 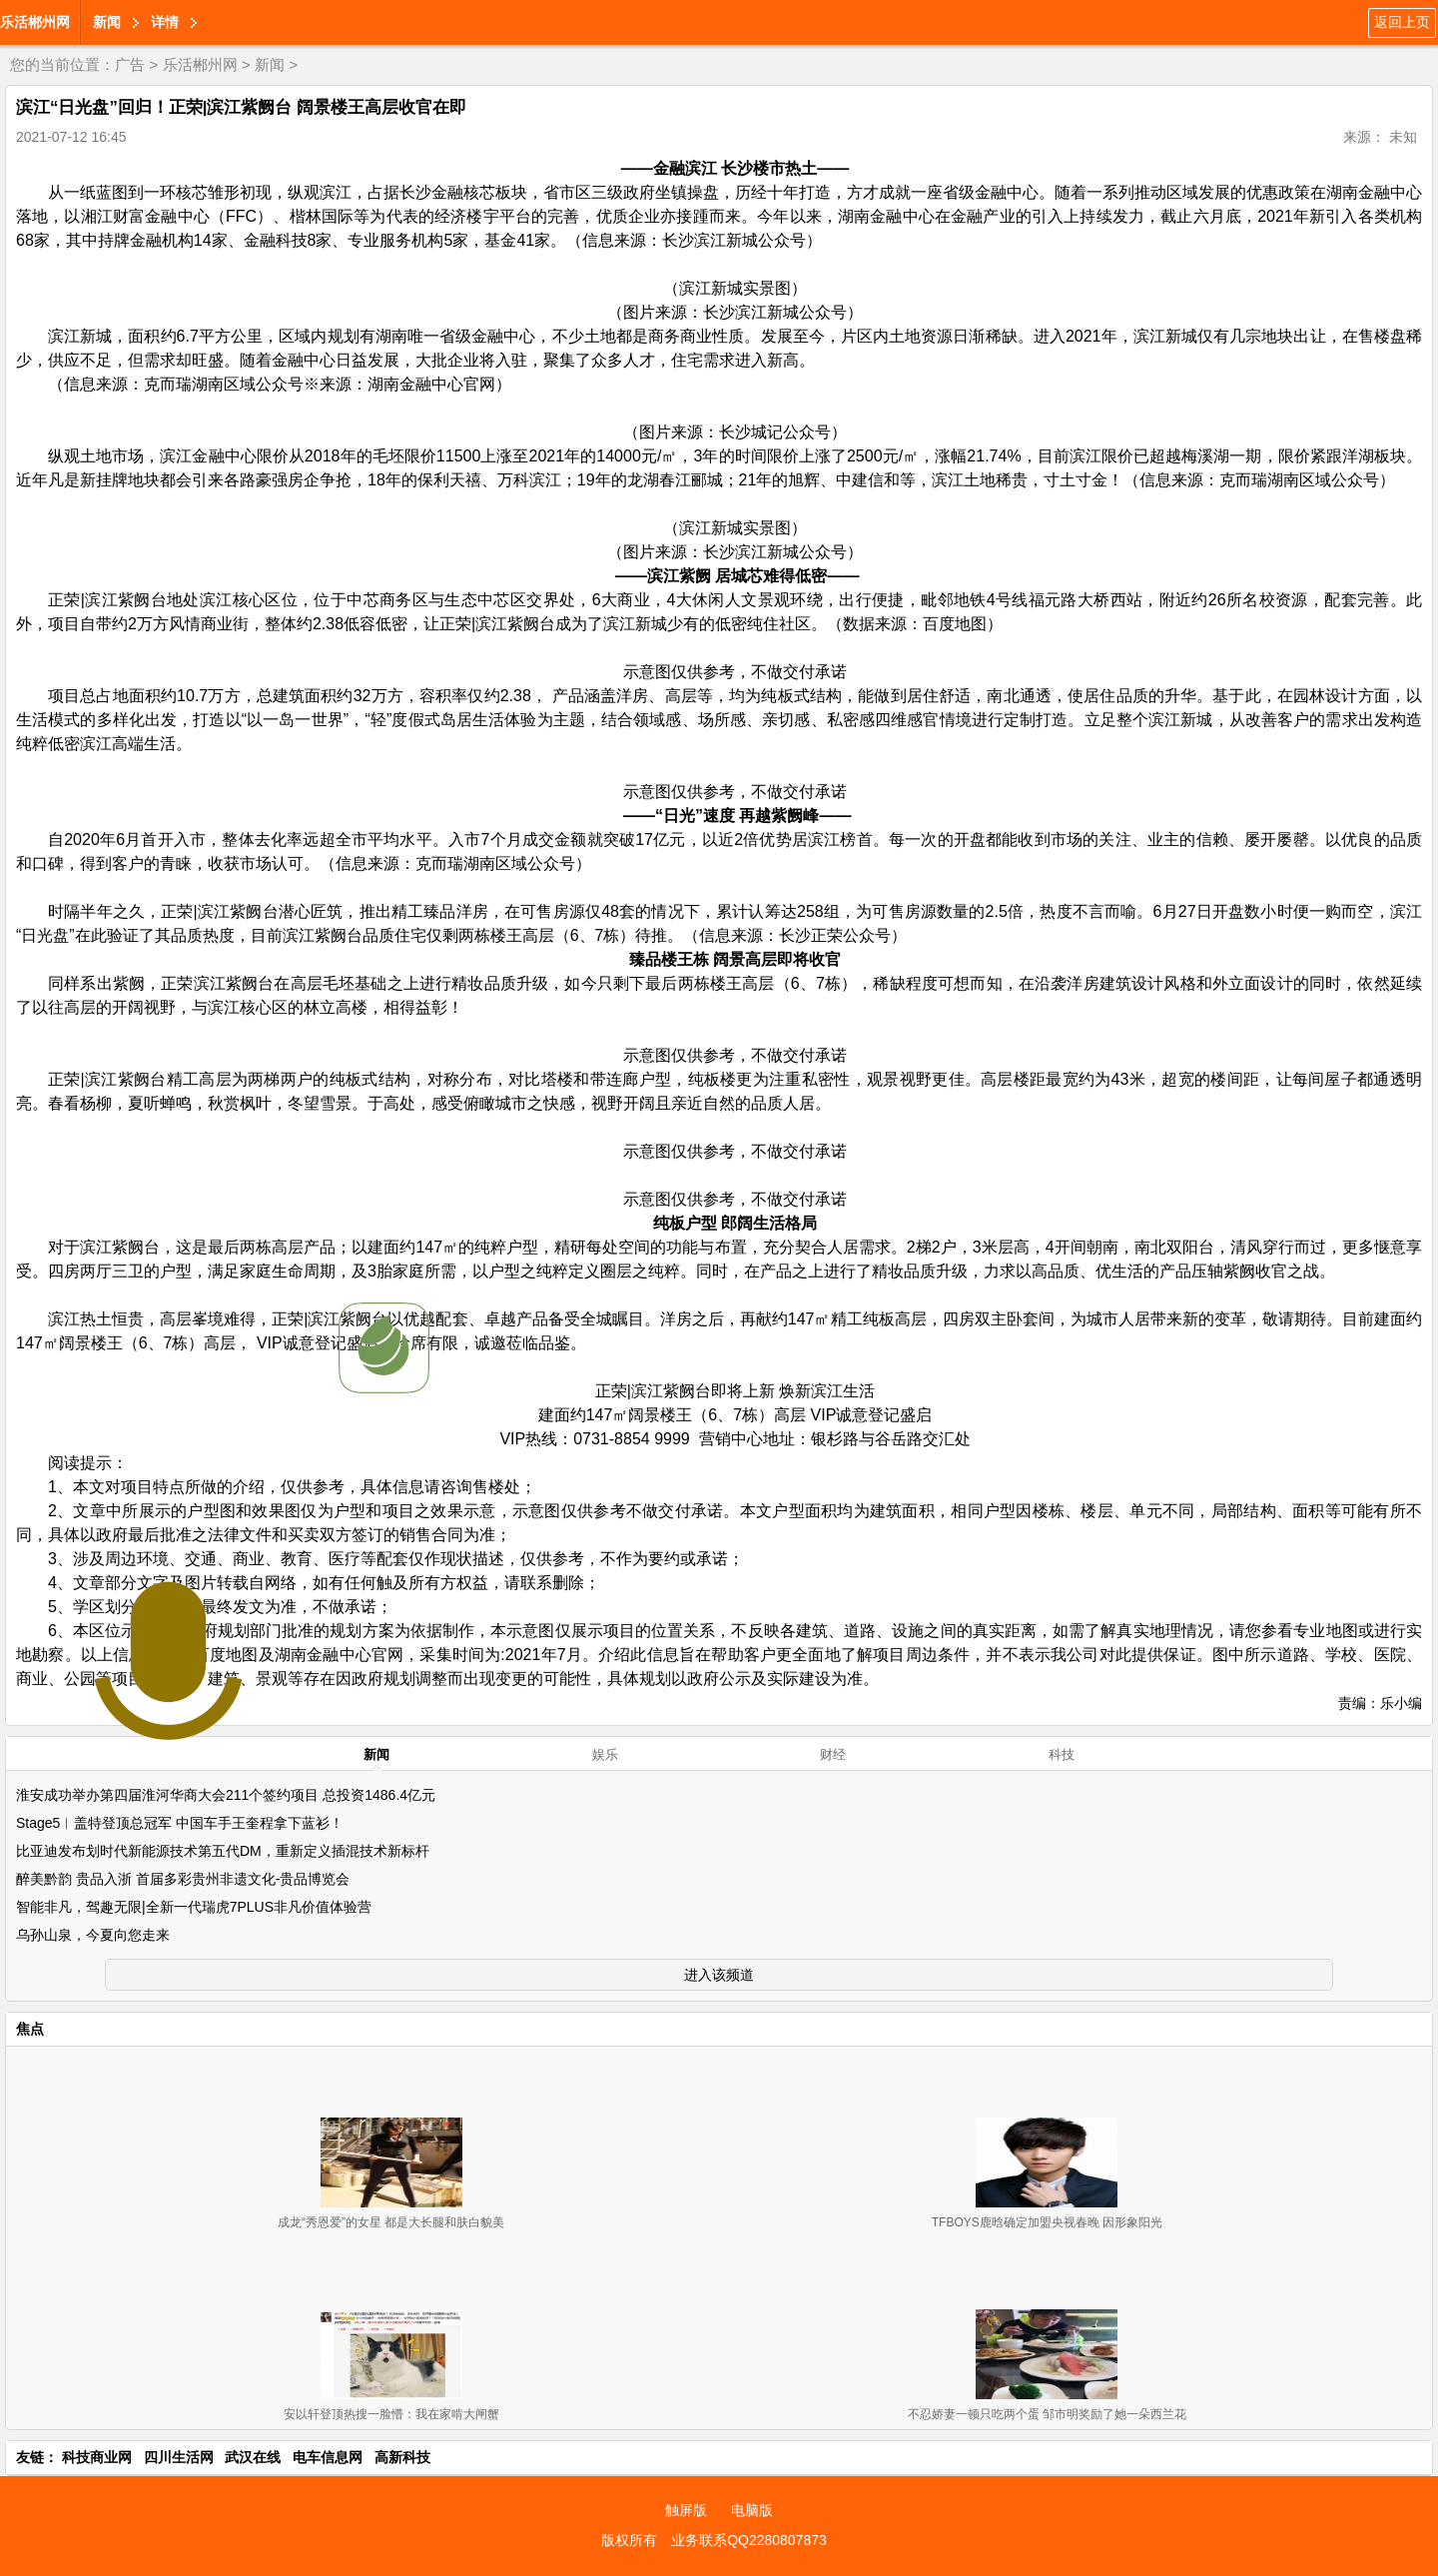 I want to click on tap to start voice recording, so click(x=168, y=1664).